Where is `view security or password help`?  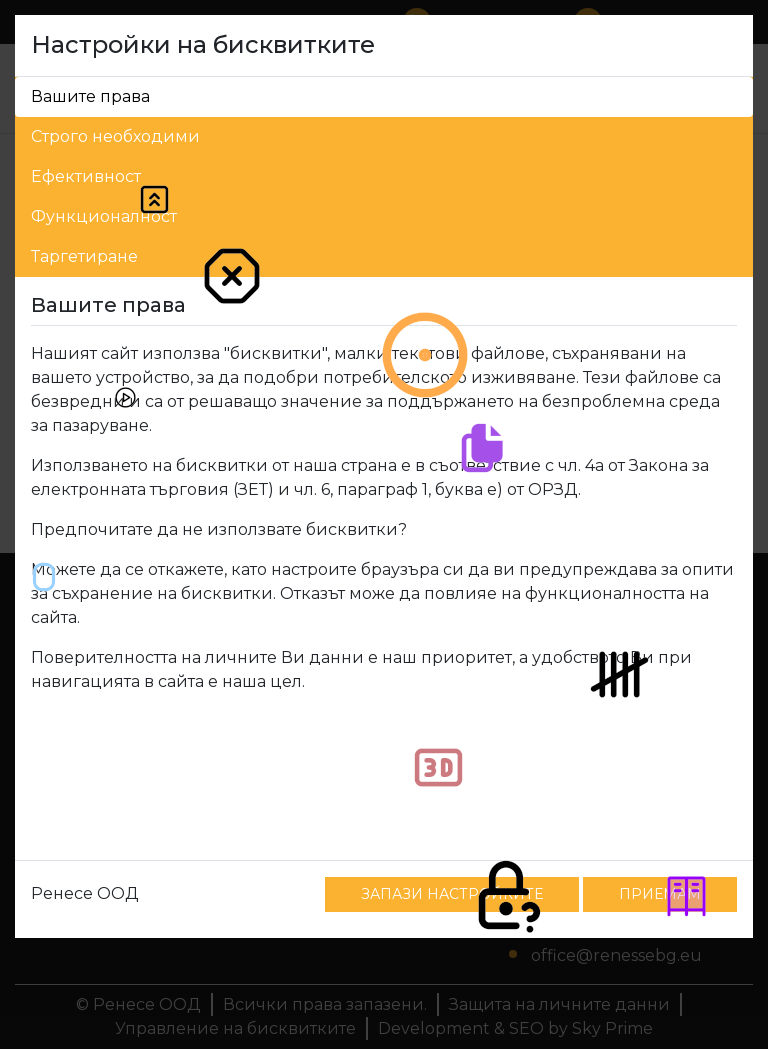 view security or password help is located at coordinates (506, 895).